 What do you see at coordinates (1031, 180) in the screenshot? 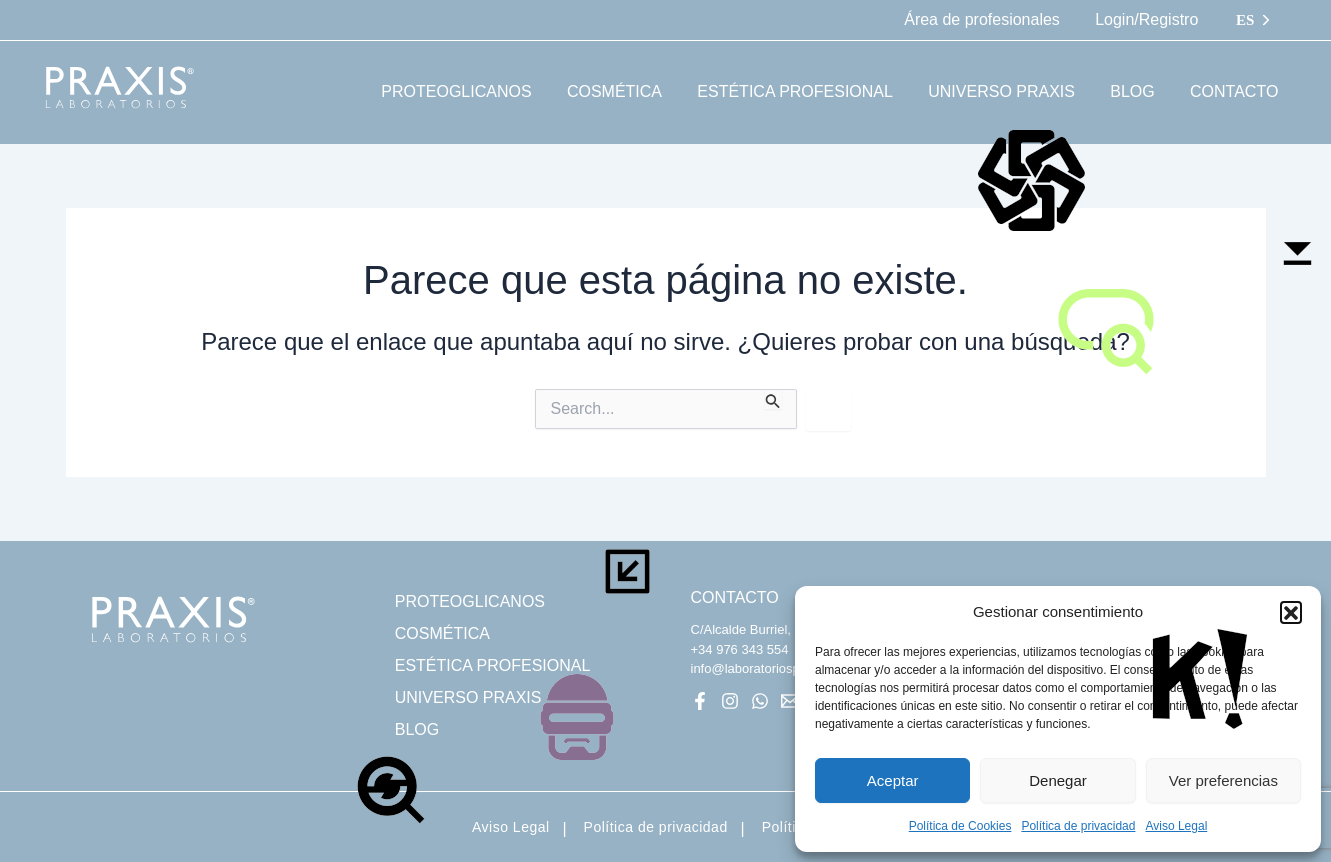
I see `images.cv logo` at bounding box center [1031, 180].